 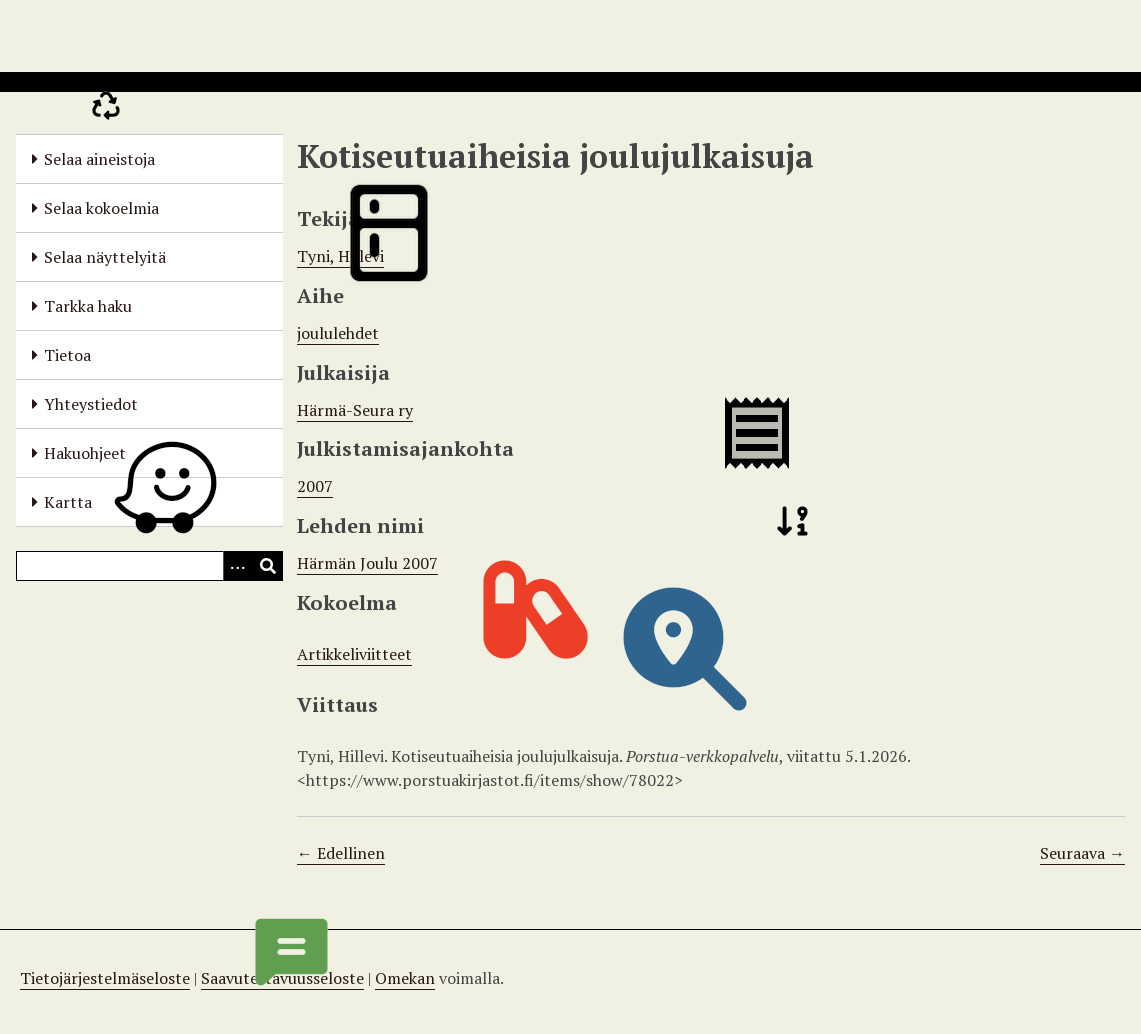 I want to click on open Waze navigation app, so click(x=165, y=487).